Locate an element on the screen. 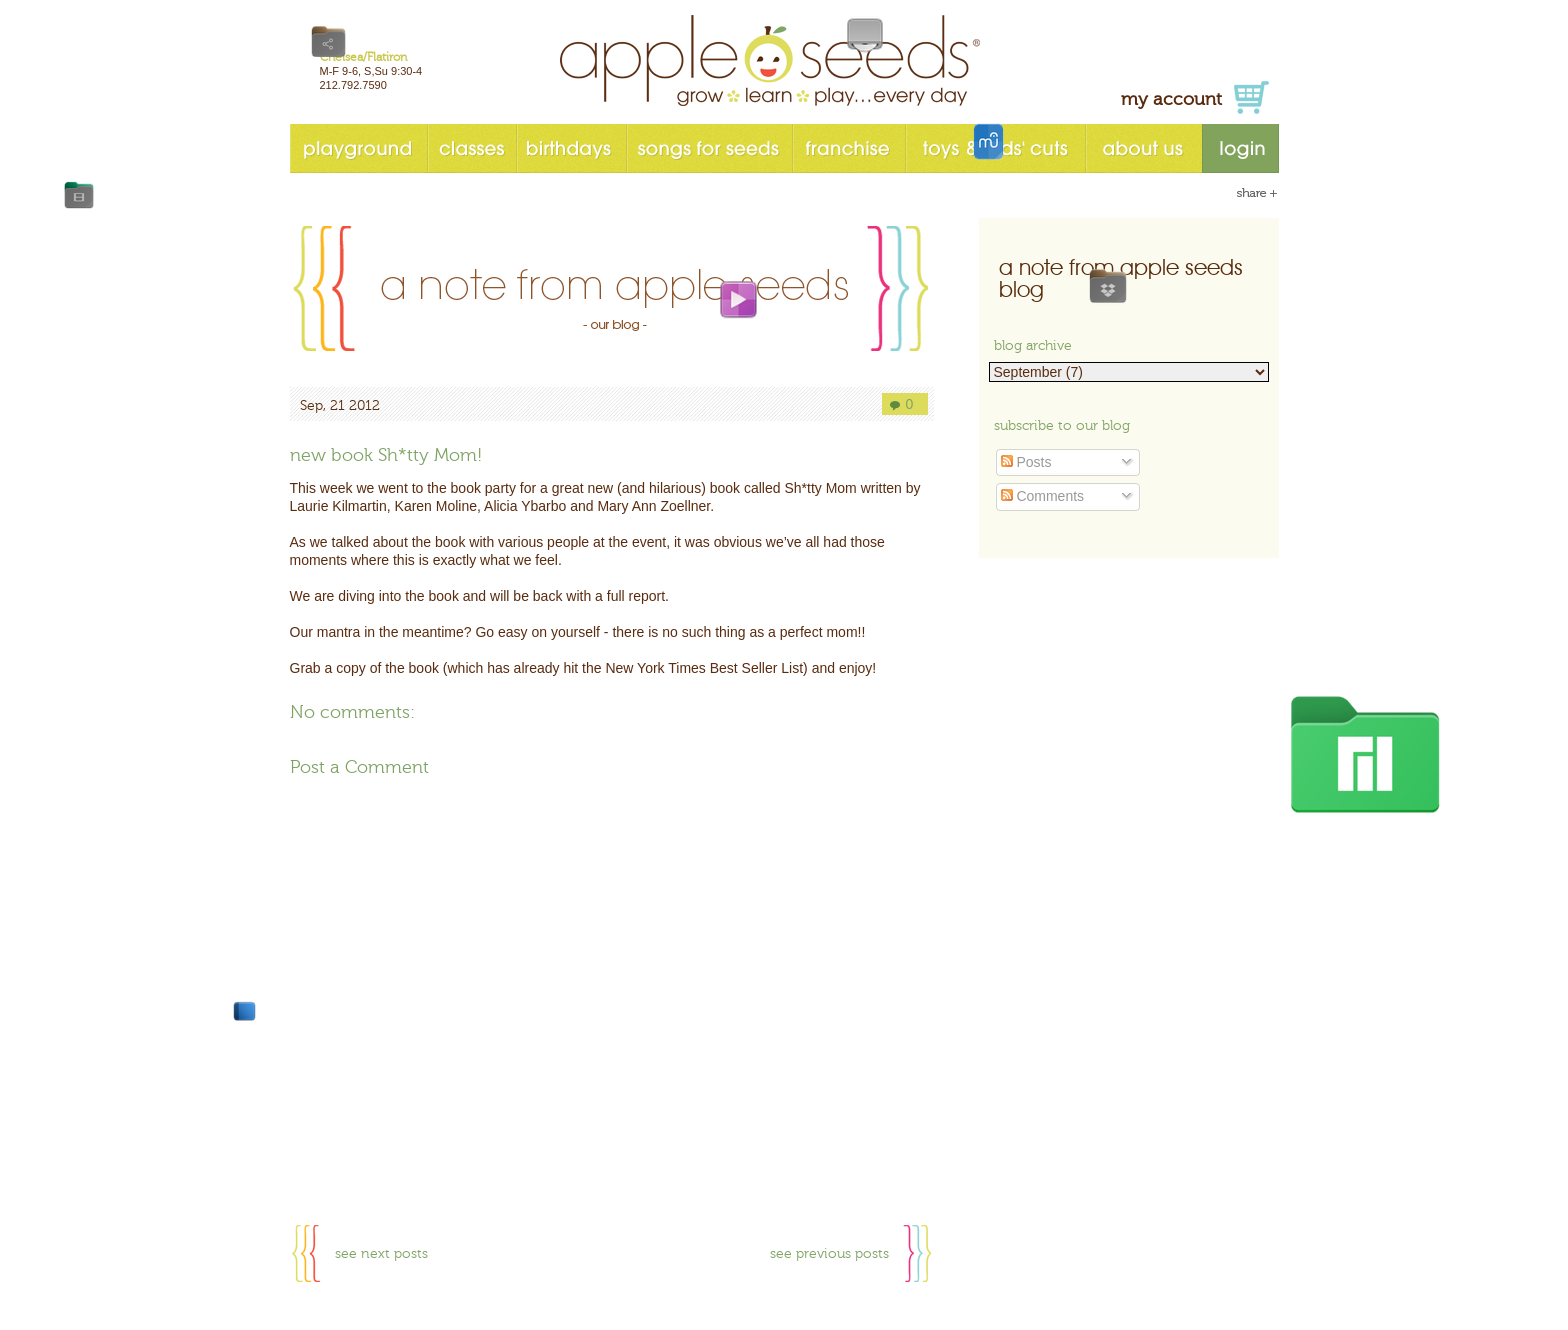  open a MuseScore 3 music notation file is located at coordinates (988, 141).